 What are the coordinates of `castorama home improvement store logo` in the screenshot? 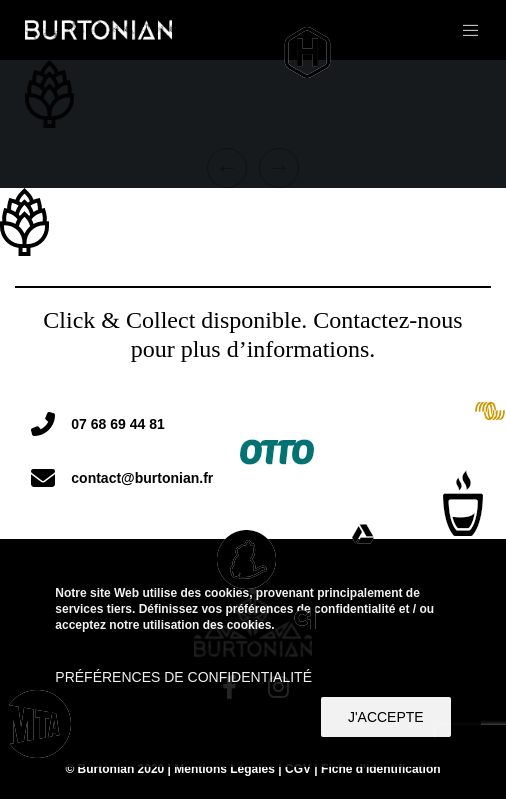 It's located at (305, 618).